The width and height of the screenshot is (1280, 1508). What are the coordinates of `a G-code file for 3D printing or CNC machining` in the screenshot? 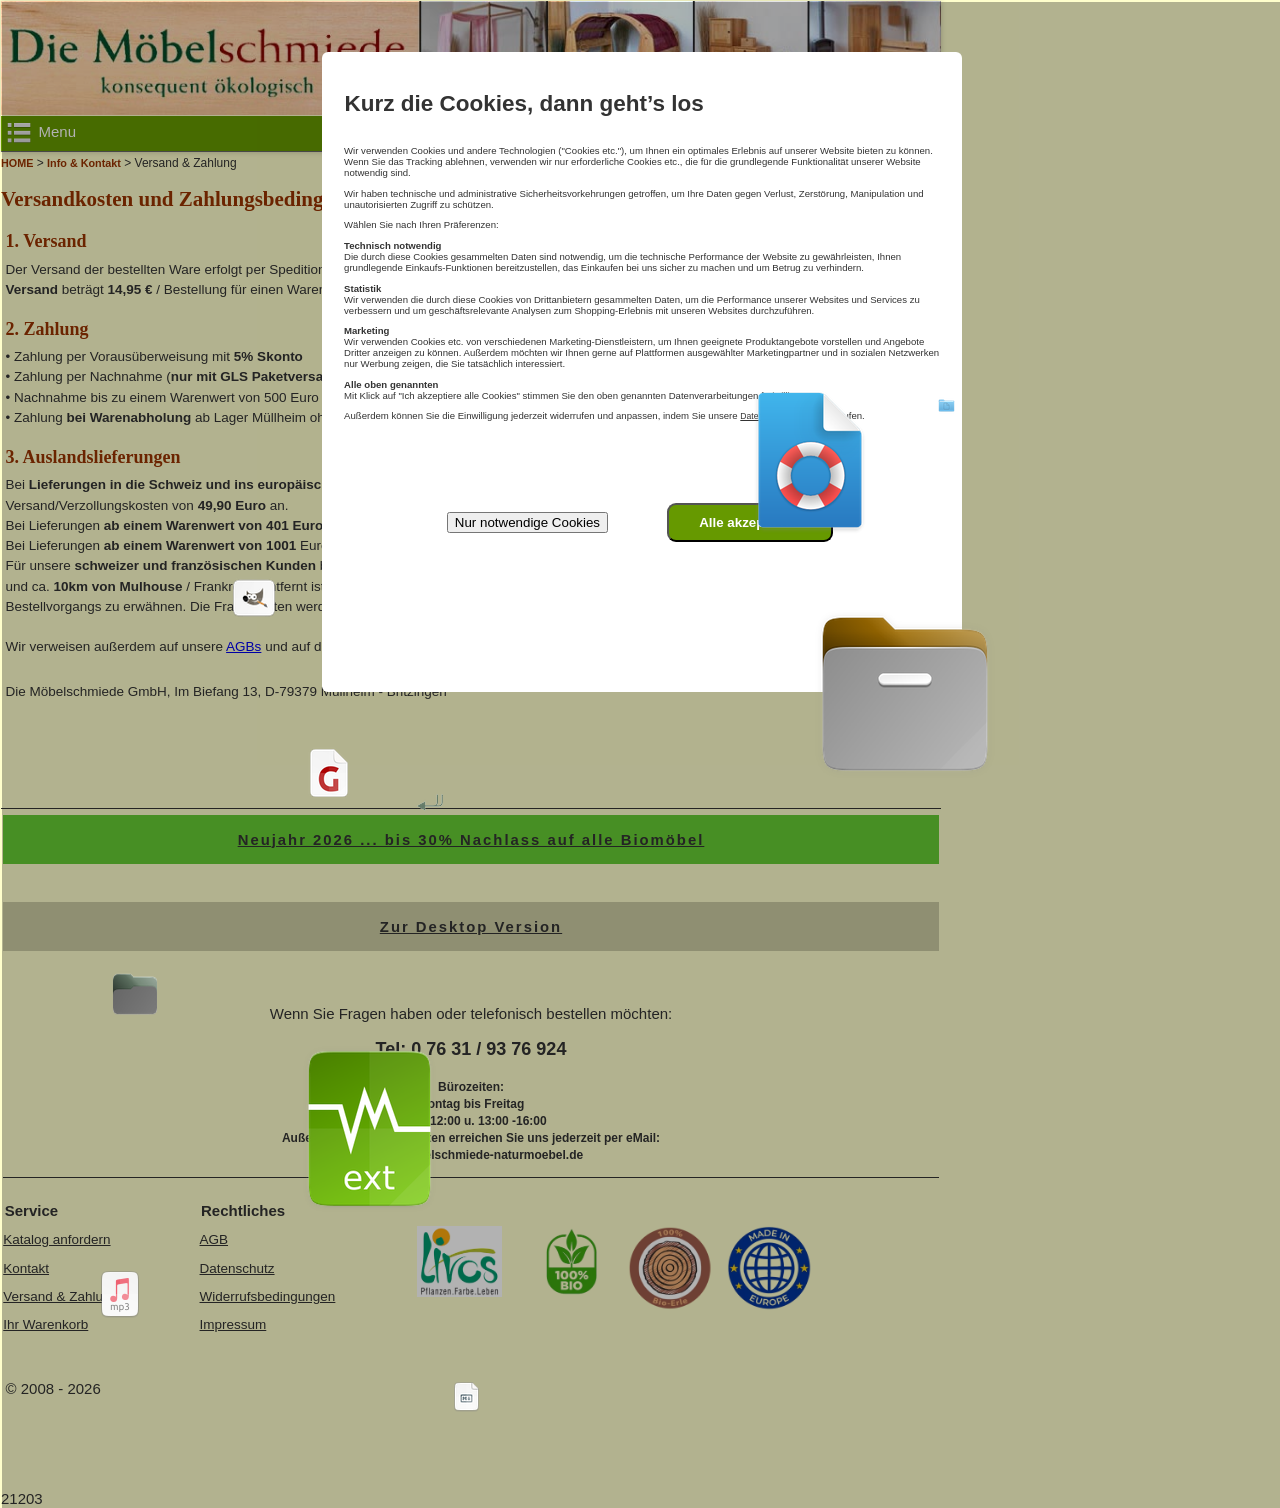 It's located at (329, 773).